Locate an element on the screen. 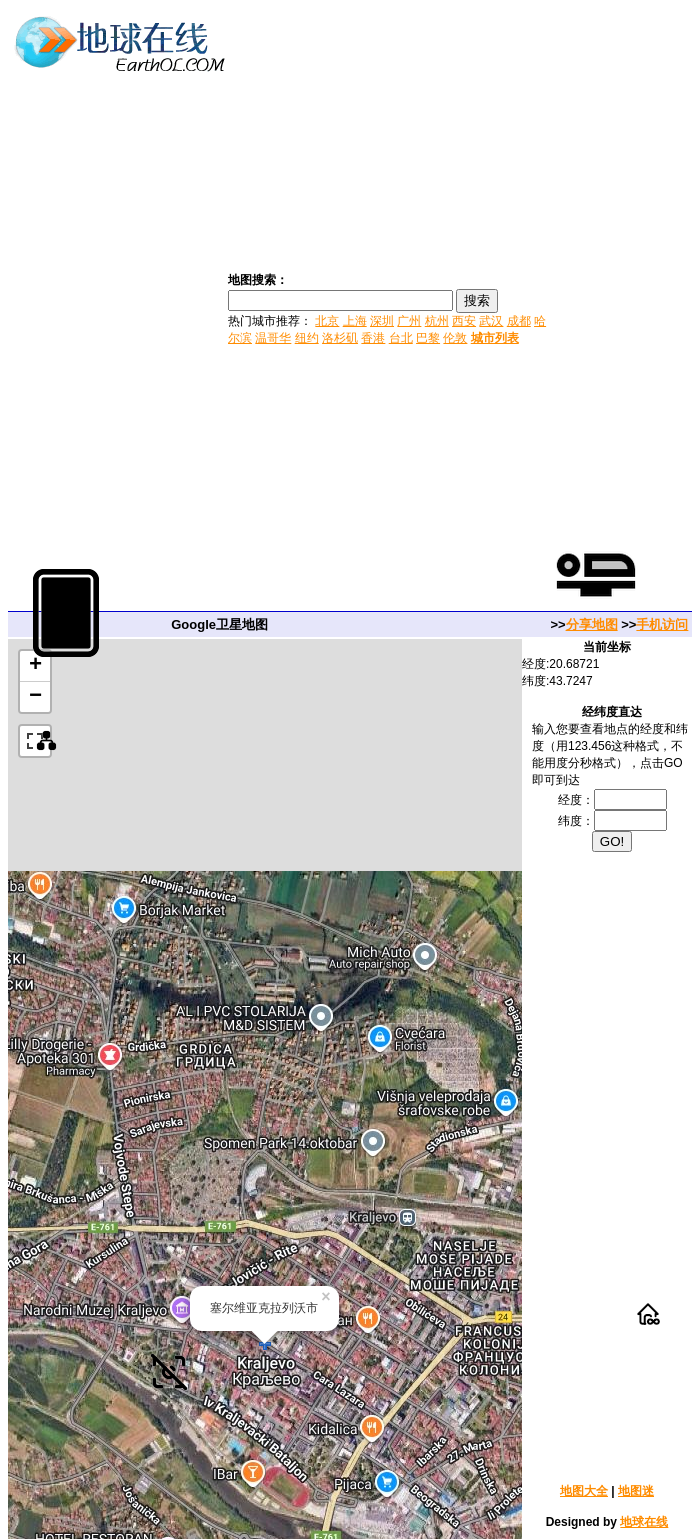  screen capture disabled is located at coordinates (169, 1372).